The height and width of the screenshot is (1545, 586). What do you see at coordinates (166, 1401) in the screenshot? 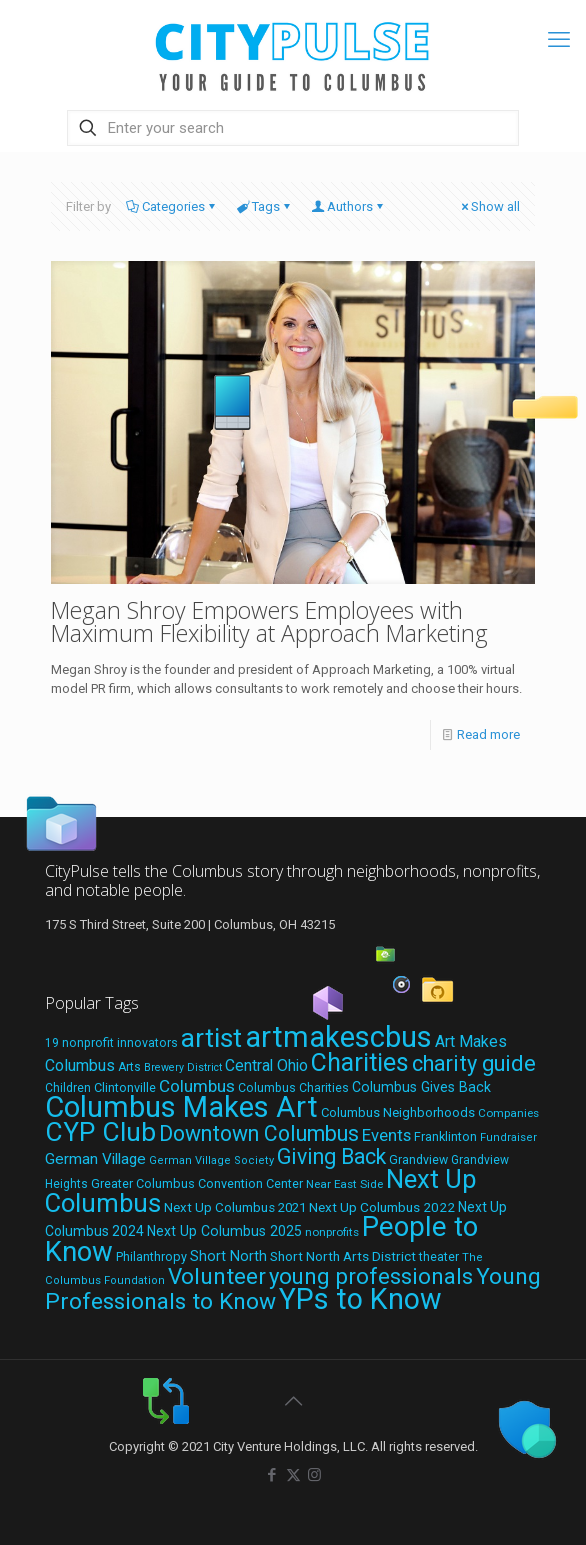
I see `indicates an active connection between two devices or services` at bounding box center [166, 1401].